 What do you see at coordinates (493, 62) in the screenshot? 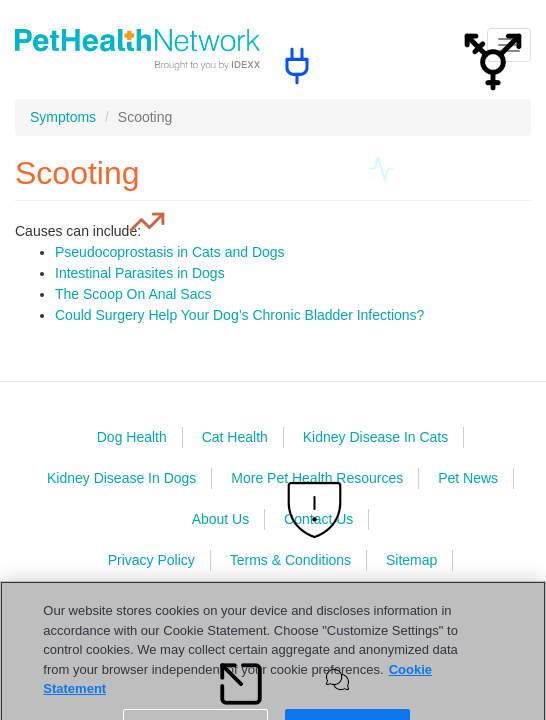
I see `indicates transgender identity option` at bounding box center [493, 62].